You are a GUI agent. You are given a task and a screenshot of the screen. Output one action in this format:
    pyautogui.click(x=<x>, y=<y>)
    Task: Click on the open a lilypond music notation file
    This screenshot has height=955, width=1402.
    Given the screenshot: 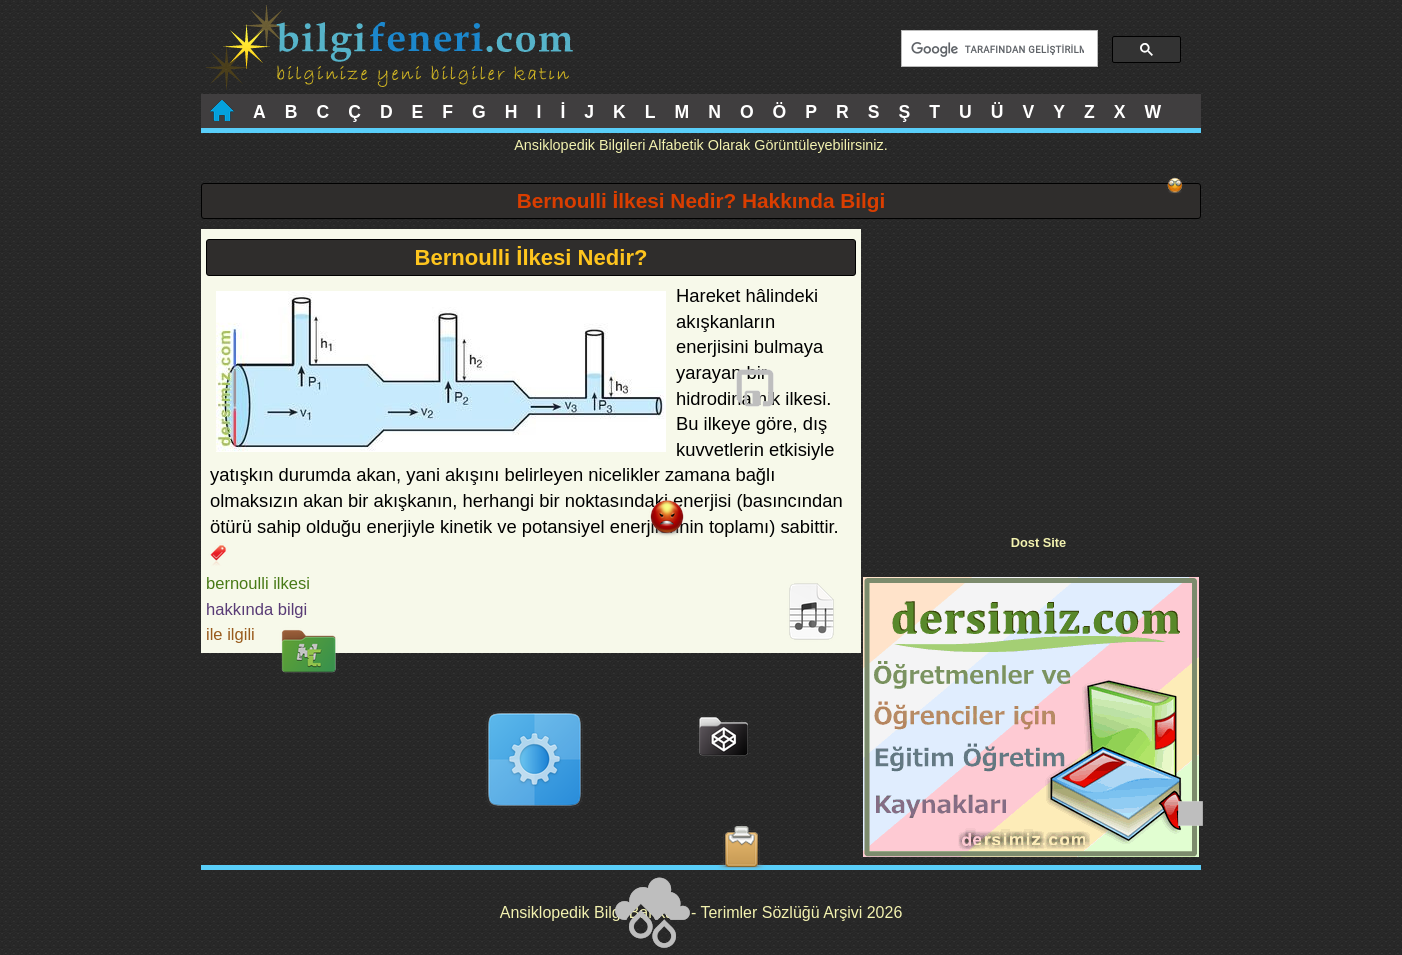 What is the action you would take?
    pyautogui.click(x=811, y=611)
    